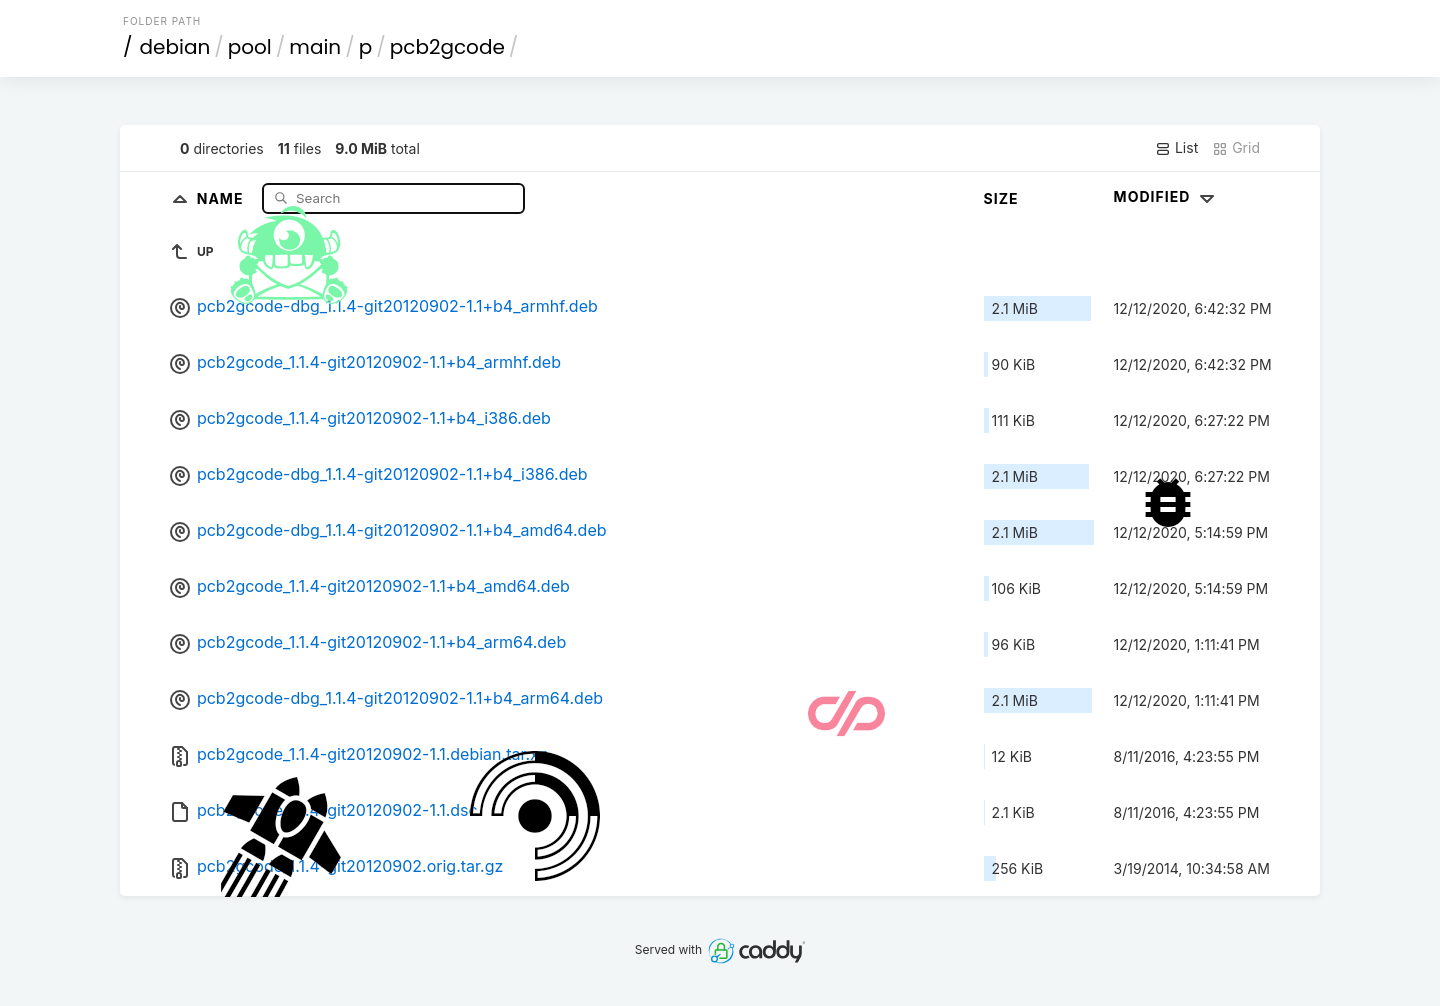  What do you see at coordinates (281, 837) in the screenshot?
I see `jitpack package repository logo` at bounding box center [281, 837].